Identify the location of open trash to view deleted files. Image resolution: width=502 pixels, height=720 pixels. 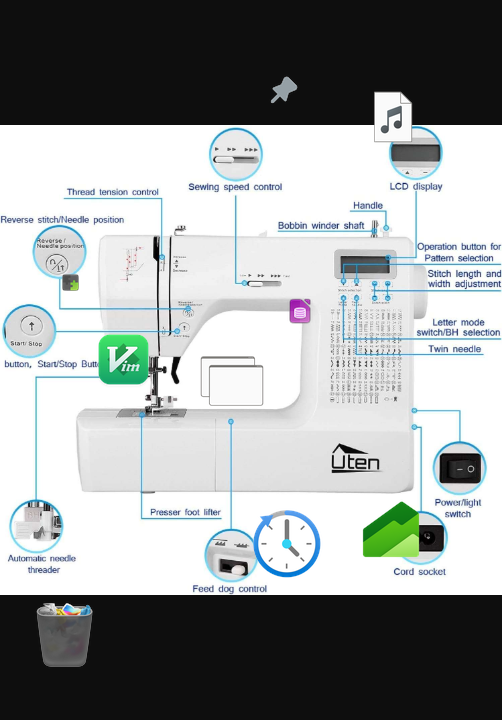
(64, 635).